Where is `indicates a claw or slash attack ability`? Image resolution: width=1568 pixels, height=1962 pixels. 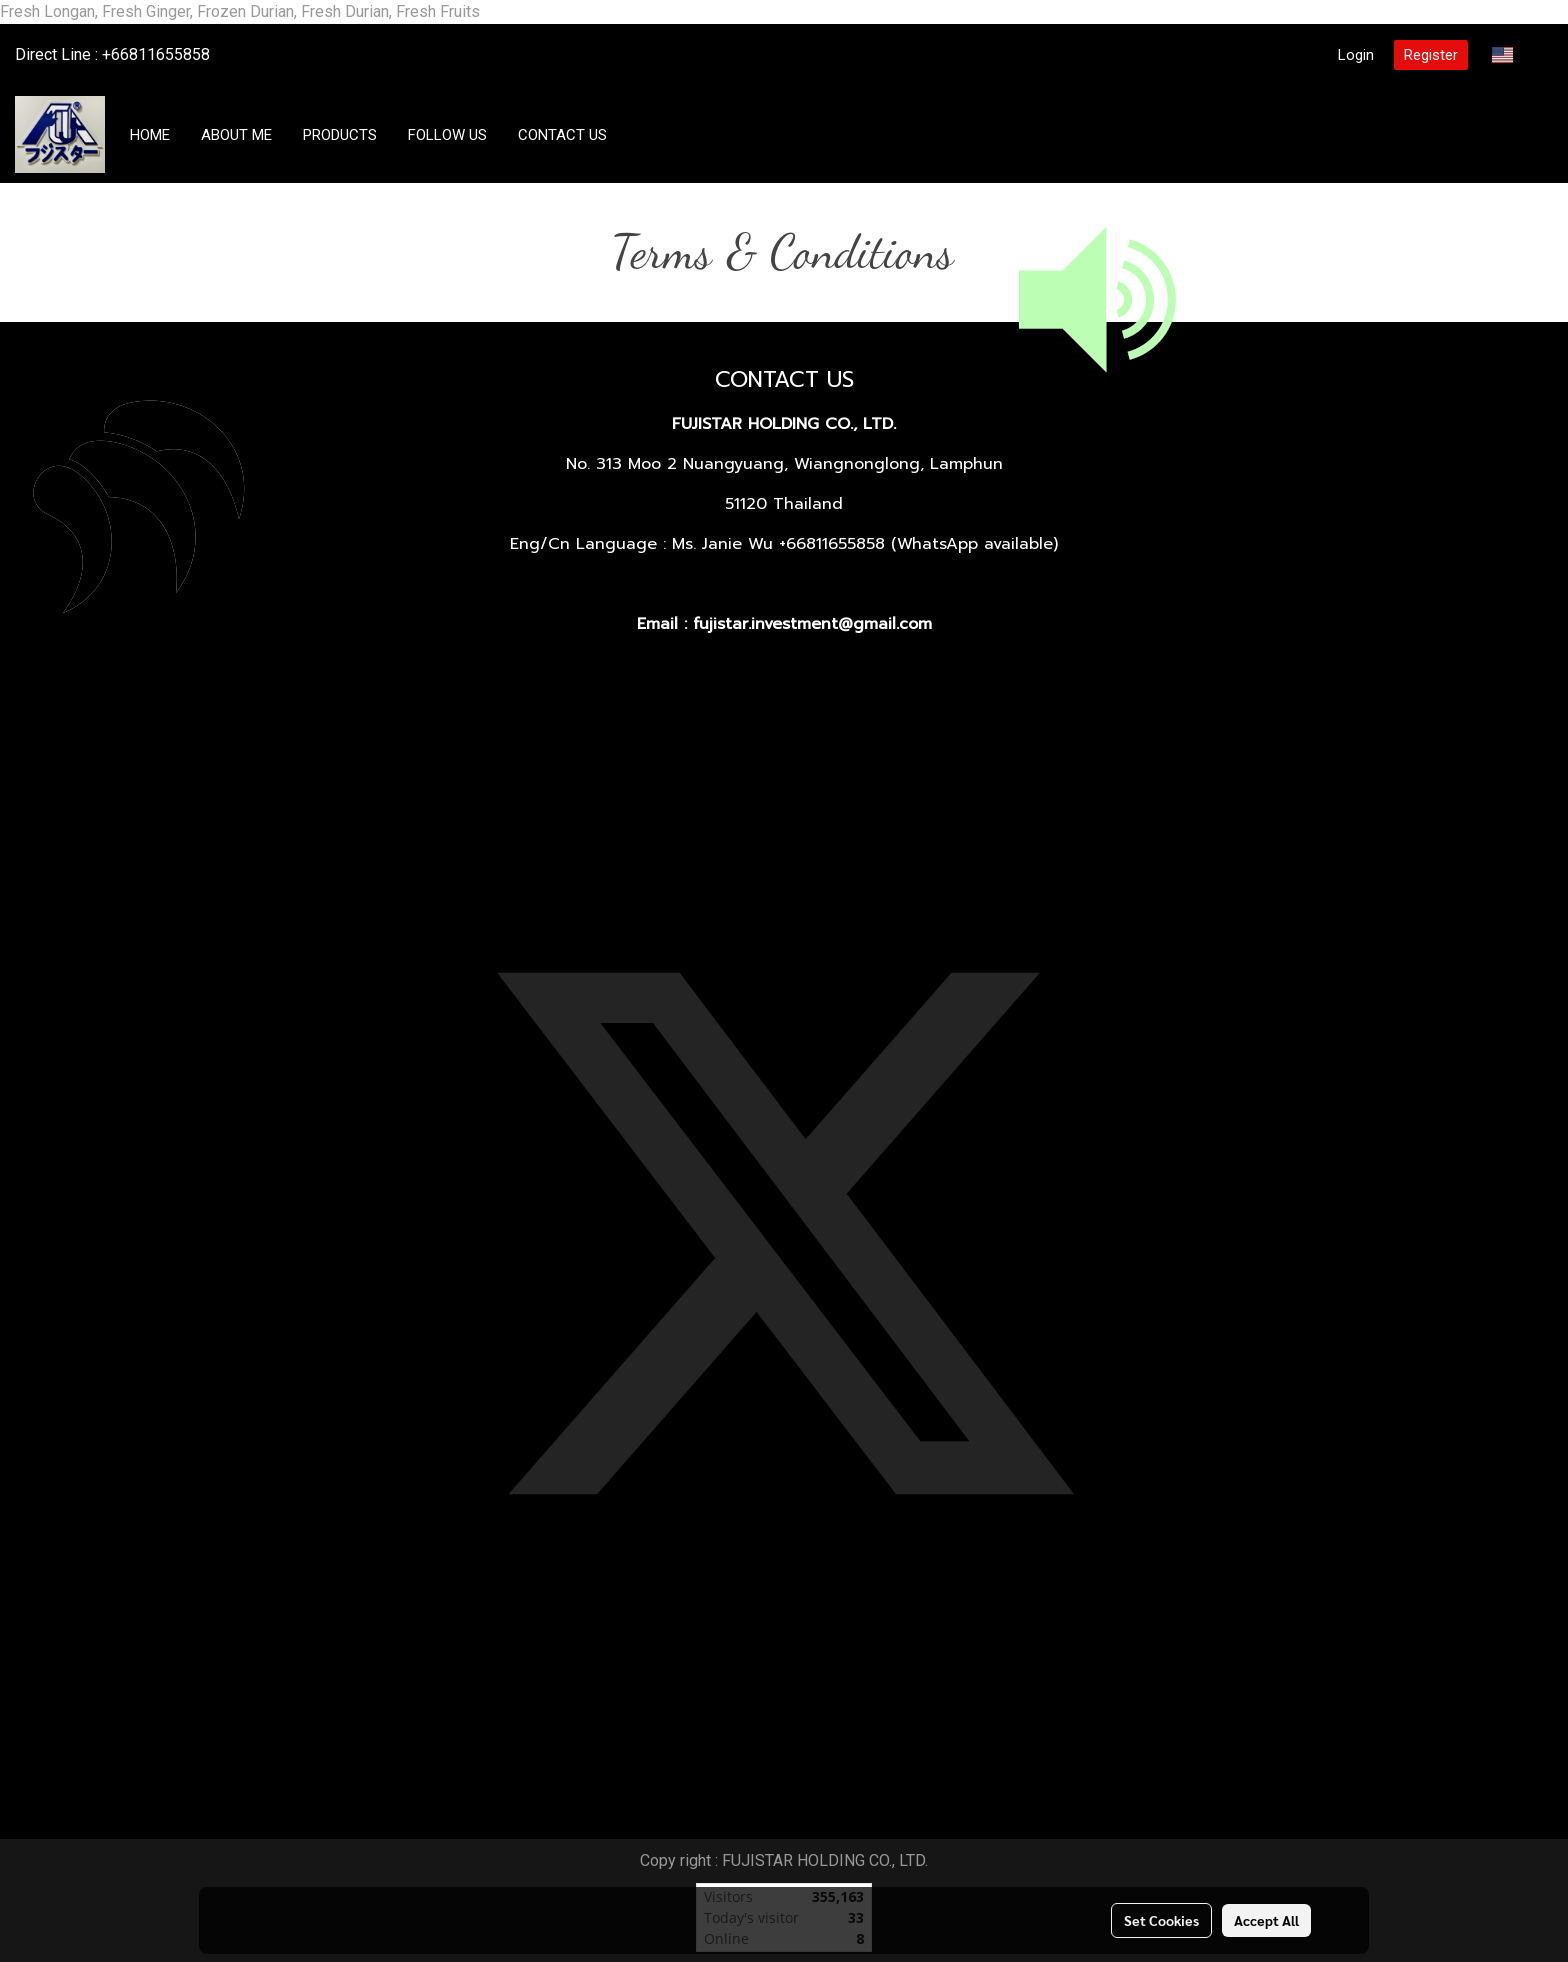 indicates a claw or slash attack ability is located at coordinates (140, 505).